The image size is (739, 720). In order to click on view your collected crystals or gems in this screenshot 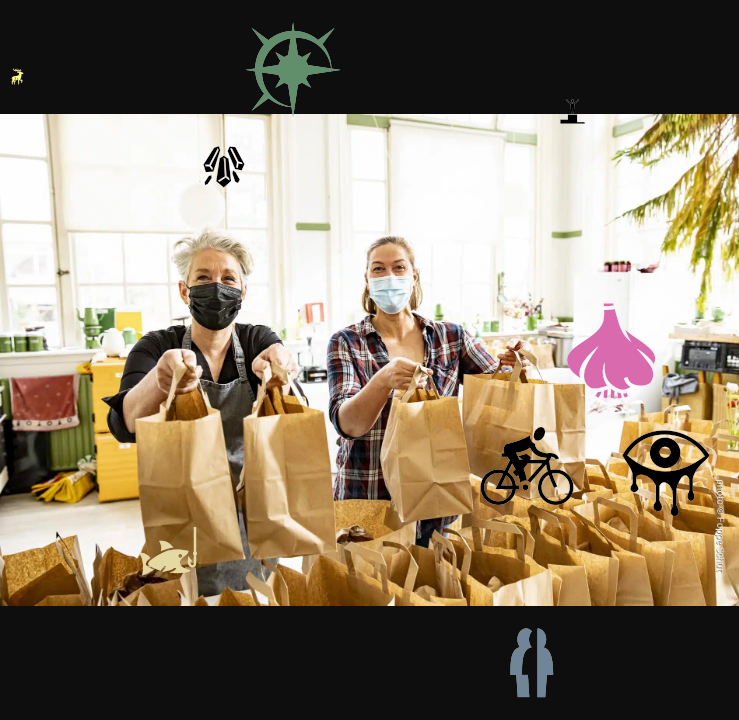, I will do `click(224, 167)`.